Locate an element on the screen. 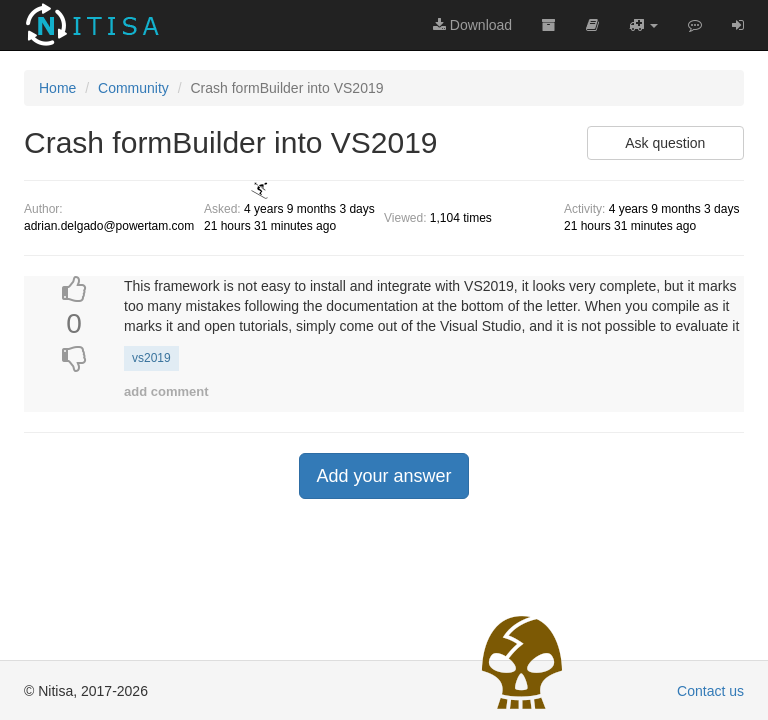  access skiing or winter sports activities is located at coordinates (259, 190).